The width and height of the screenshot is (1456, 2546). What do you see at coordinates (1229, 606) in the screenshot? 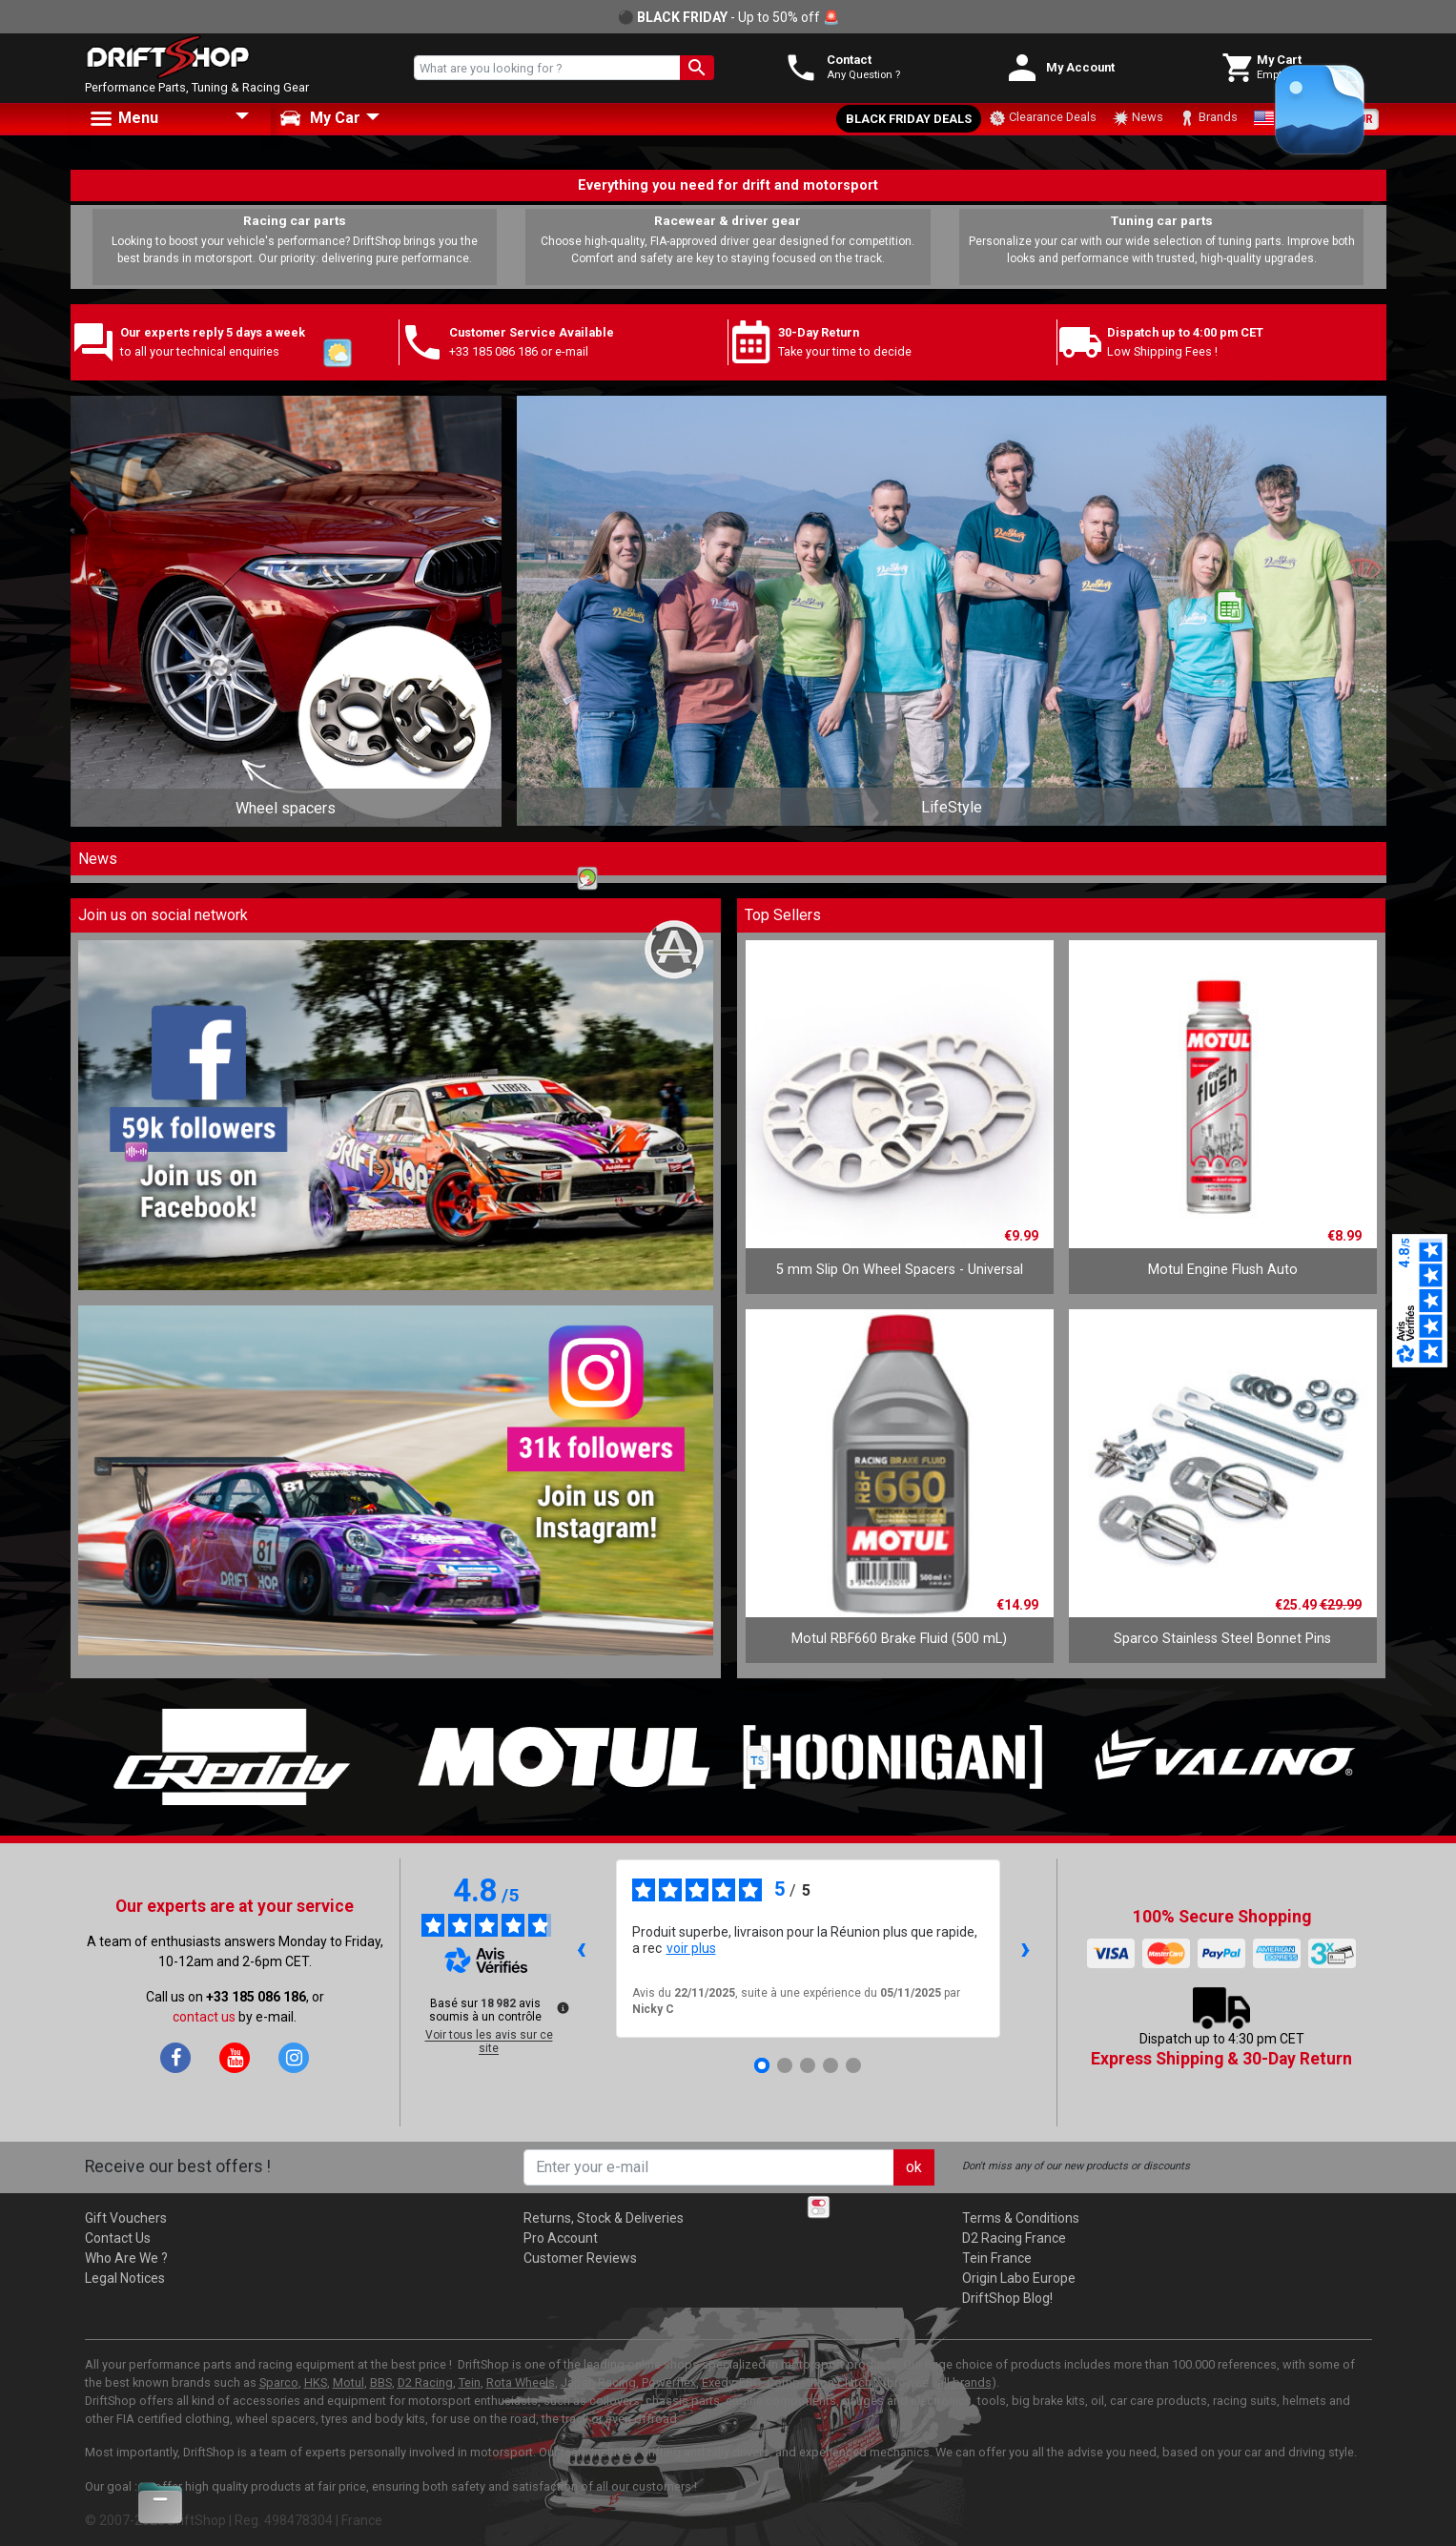
I see `a libreoffice calc spreadsheet file` at bounding box center [1229, 606].